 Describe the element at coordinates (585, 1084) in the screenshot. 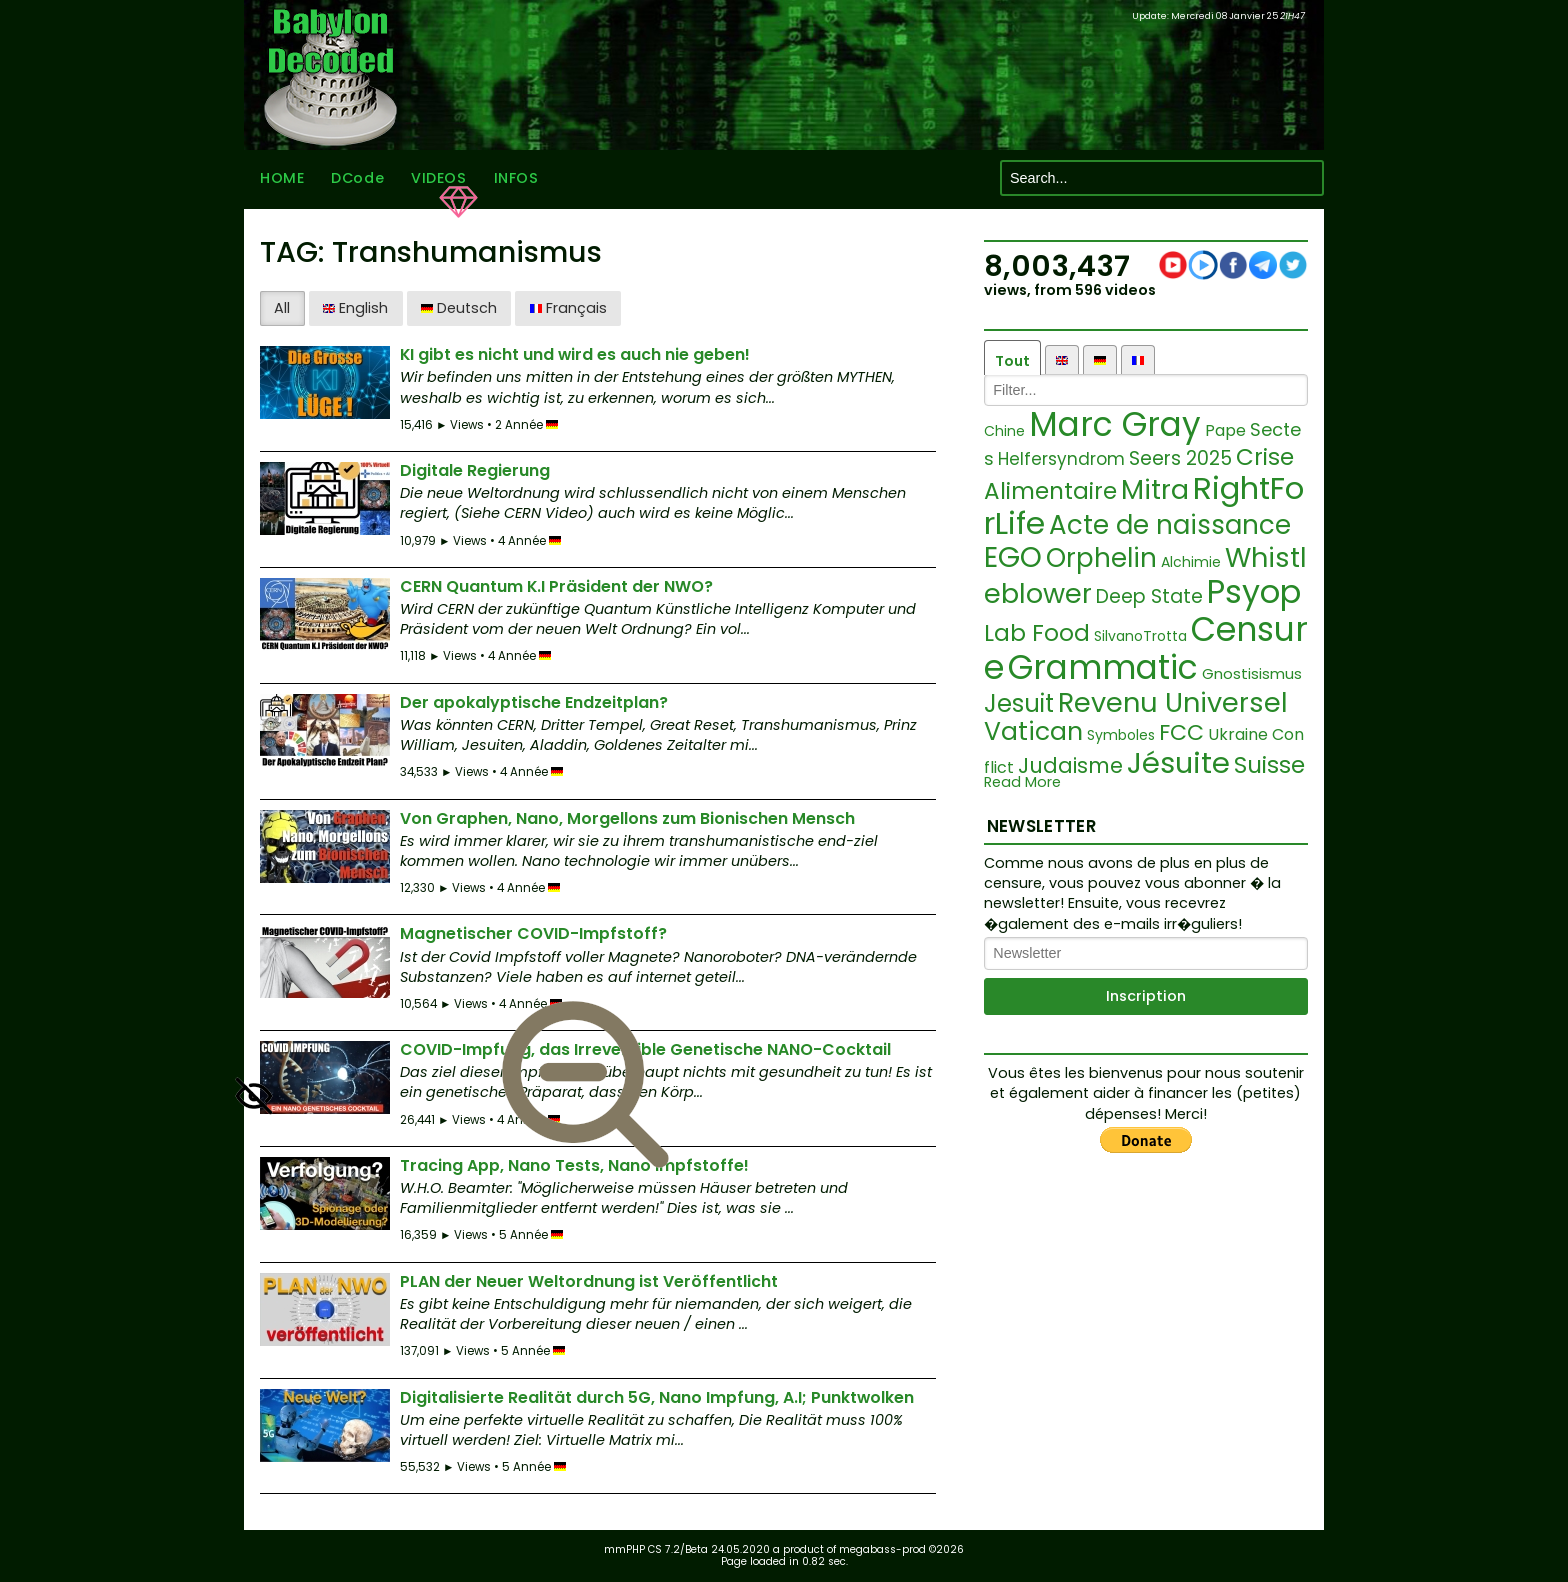

I see `zoom out` at that location.